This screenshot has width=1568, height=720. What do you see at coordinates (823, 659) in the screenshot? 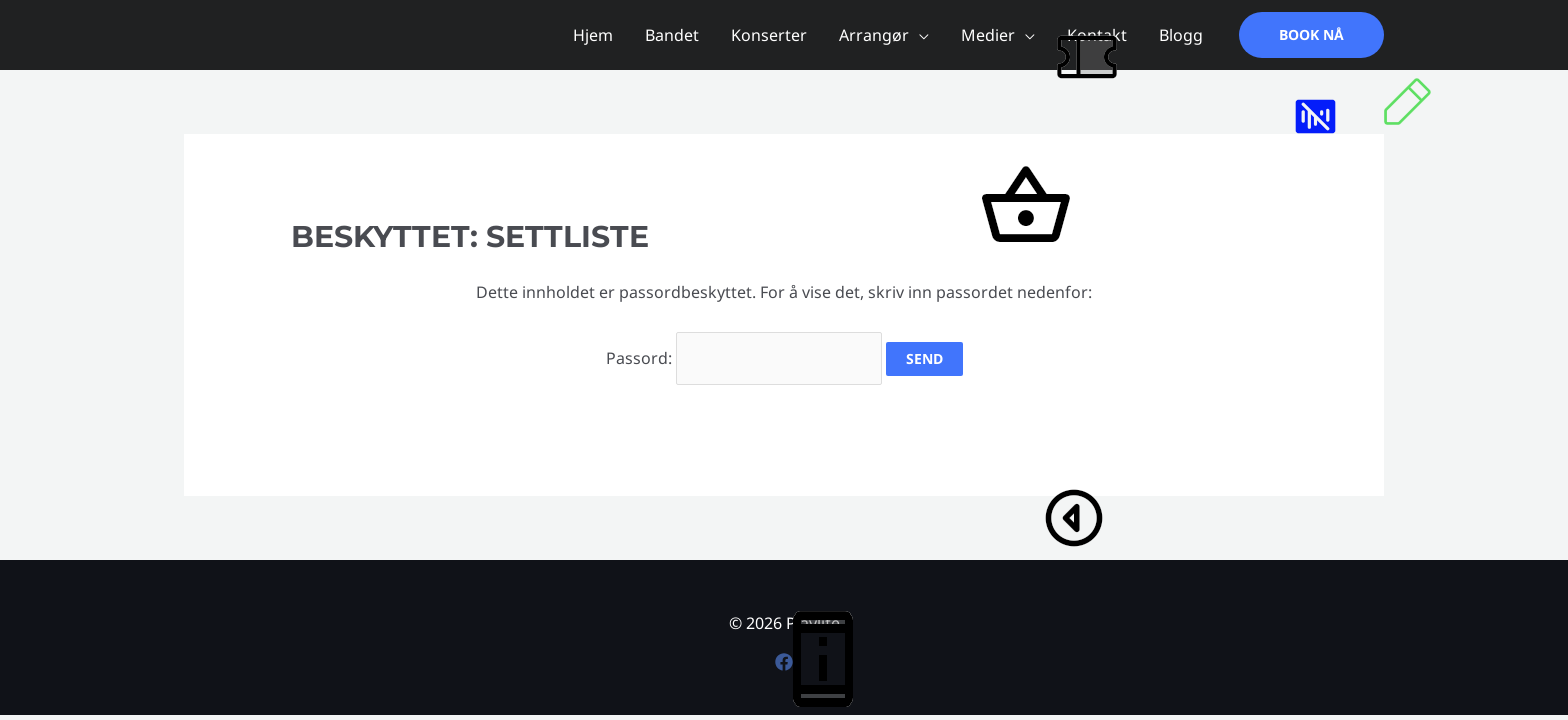
I see `view device information` at bounding box center [823, 659].